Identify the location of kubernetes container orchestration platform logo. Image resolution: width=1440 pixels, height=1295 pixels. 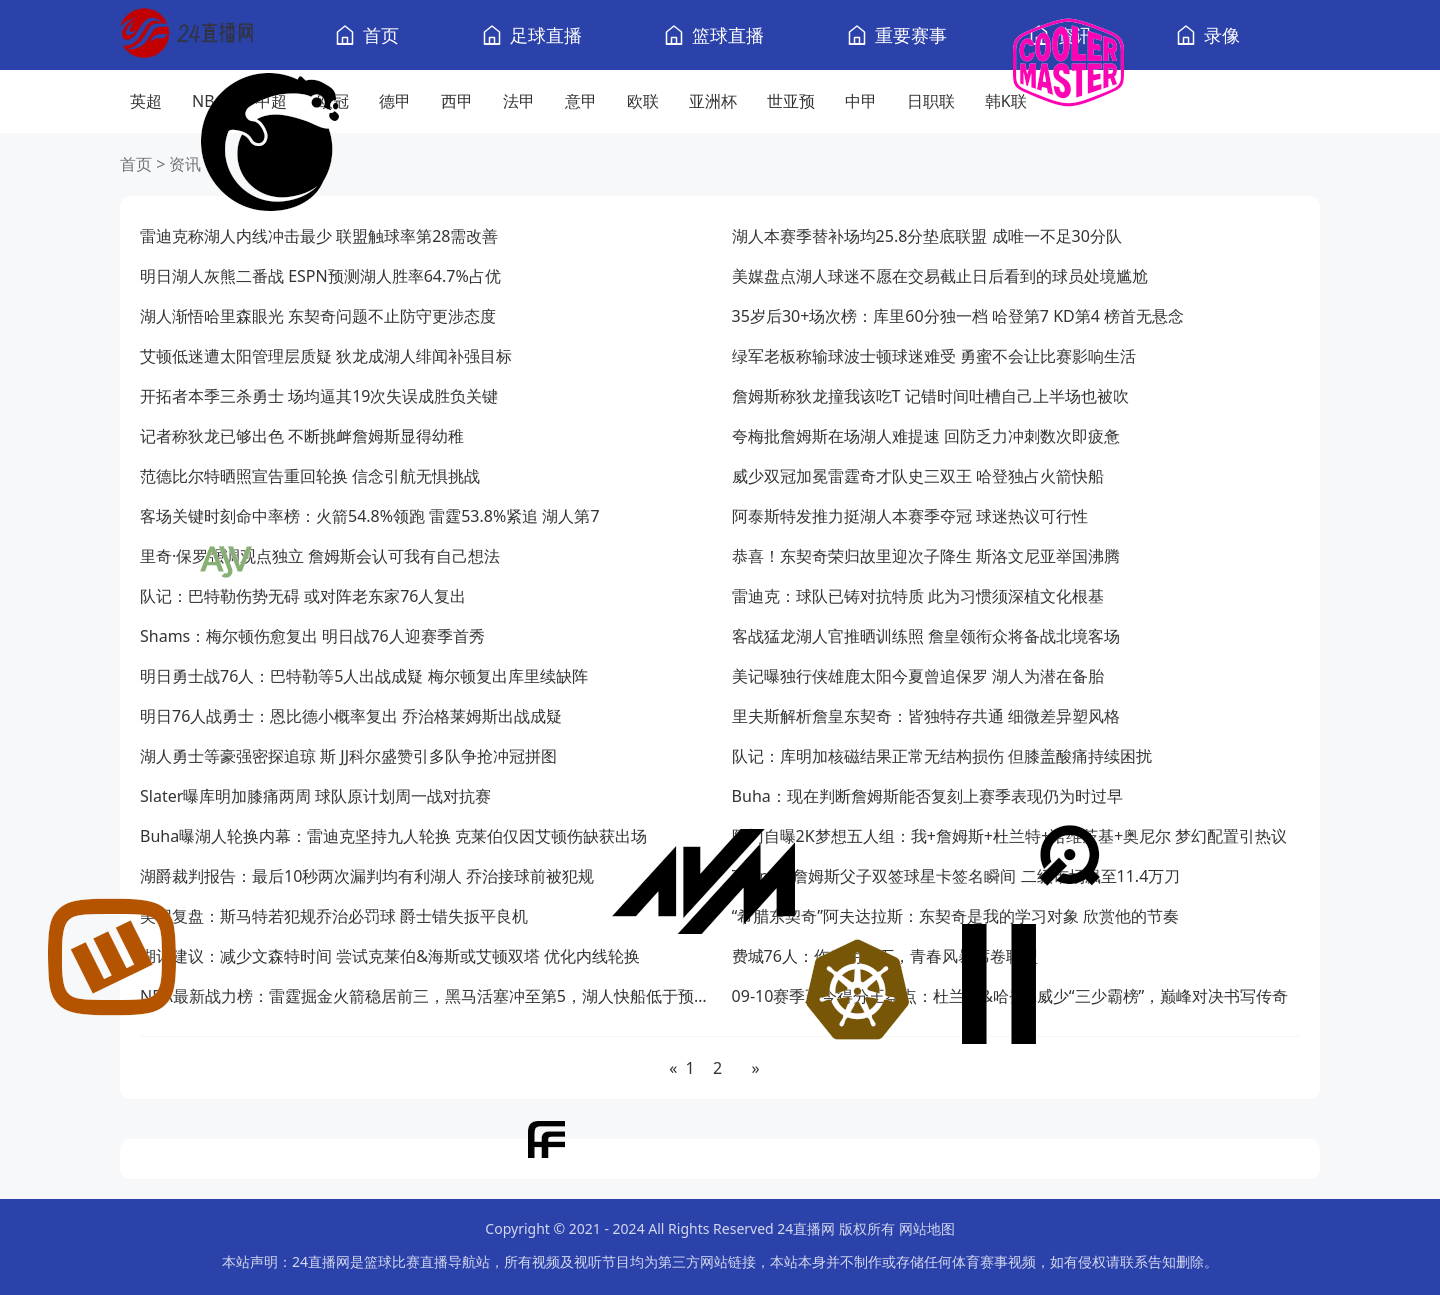
(857, 989).